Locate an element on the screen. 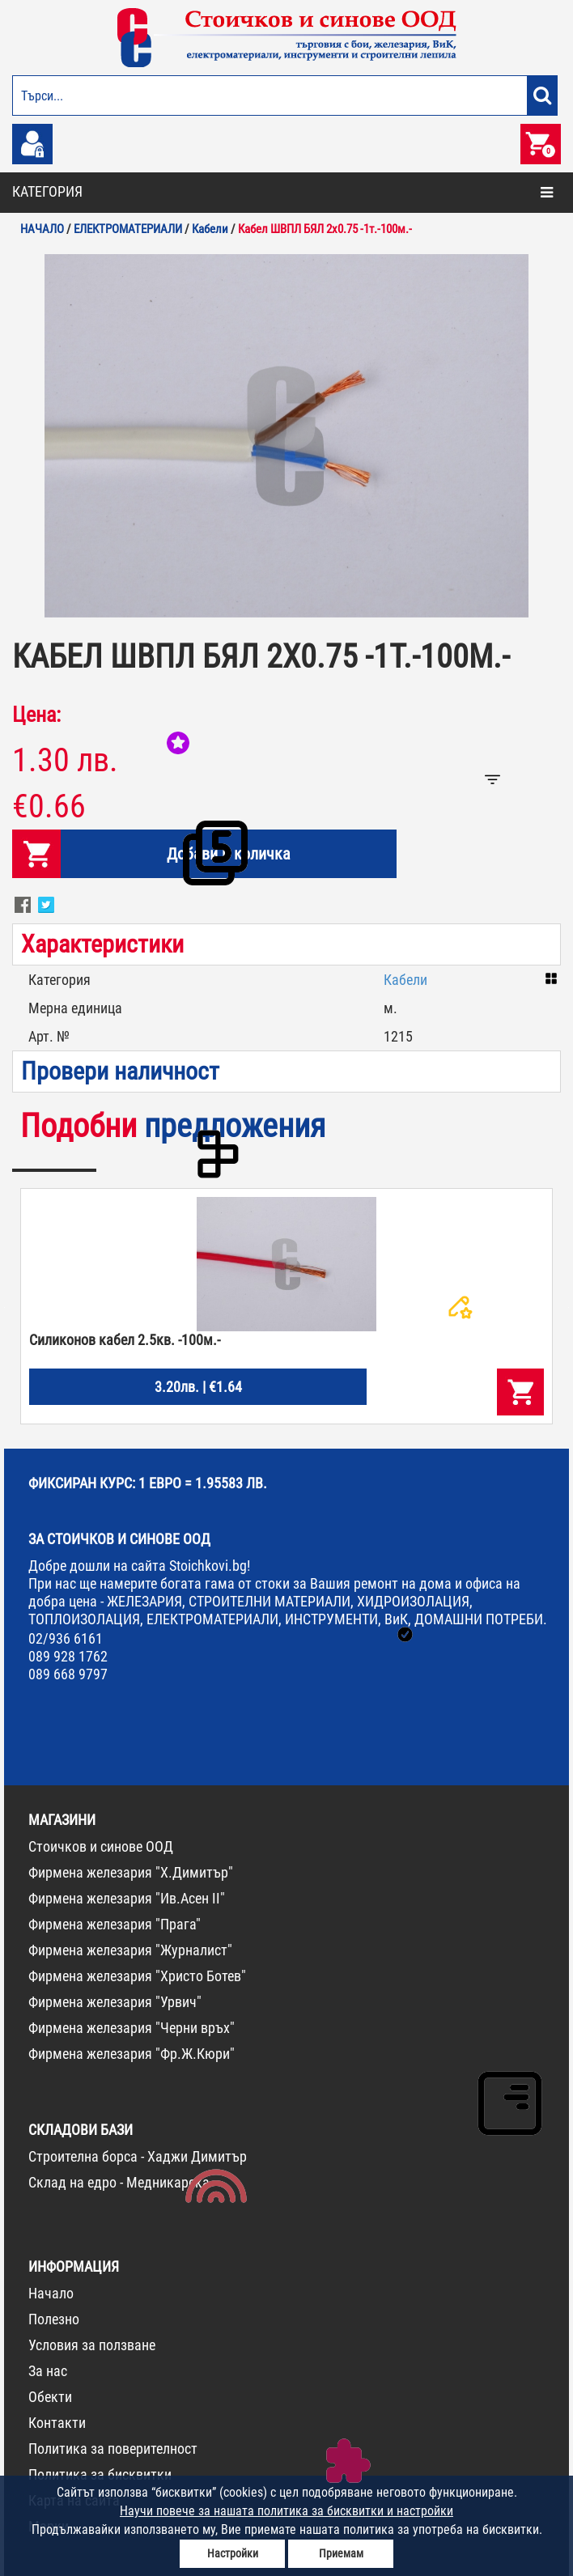 The width and height of the screenshot is (573, 2576). align content to the top-right corner is located at coordinates (510, 2103).